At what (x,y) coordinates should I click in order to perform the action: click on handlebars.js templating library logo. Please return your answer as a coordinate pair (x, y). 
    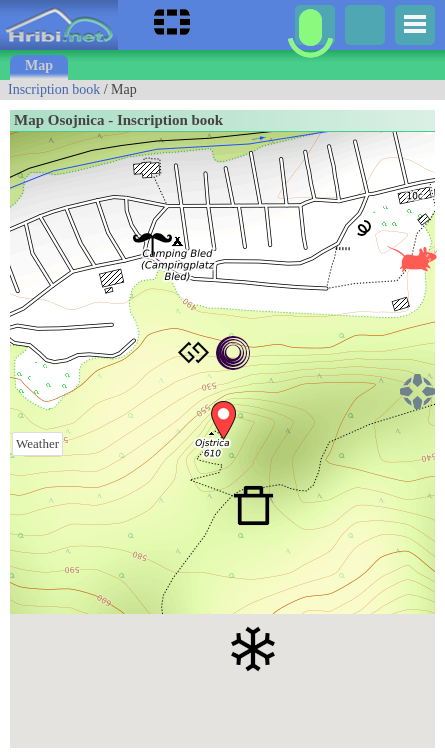
    Looking at the image, I should click on (152, 244).